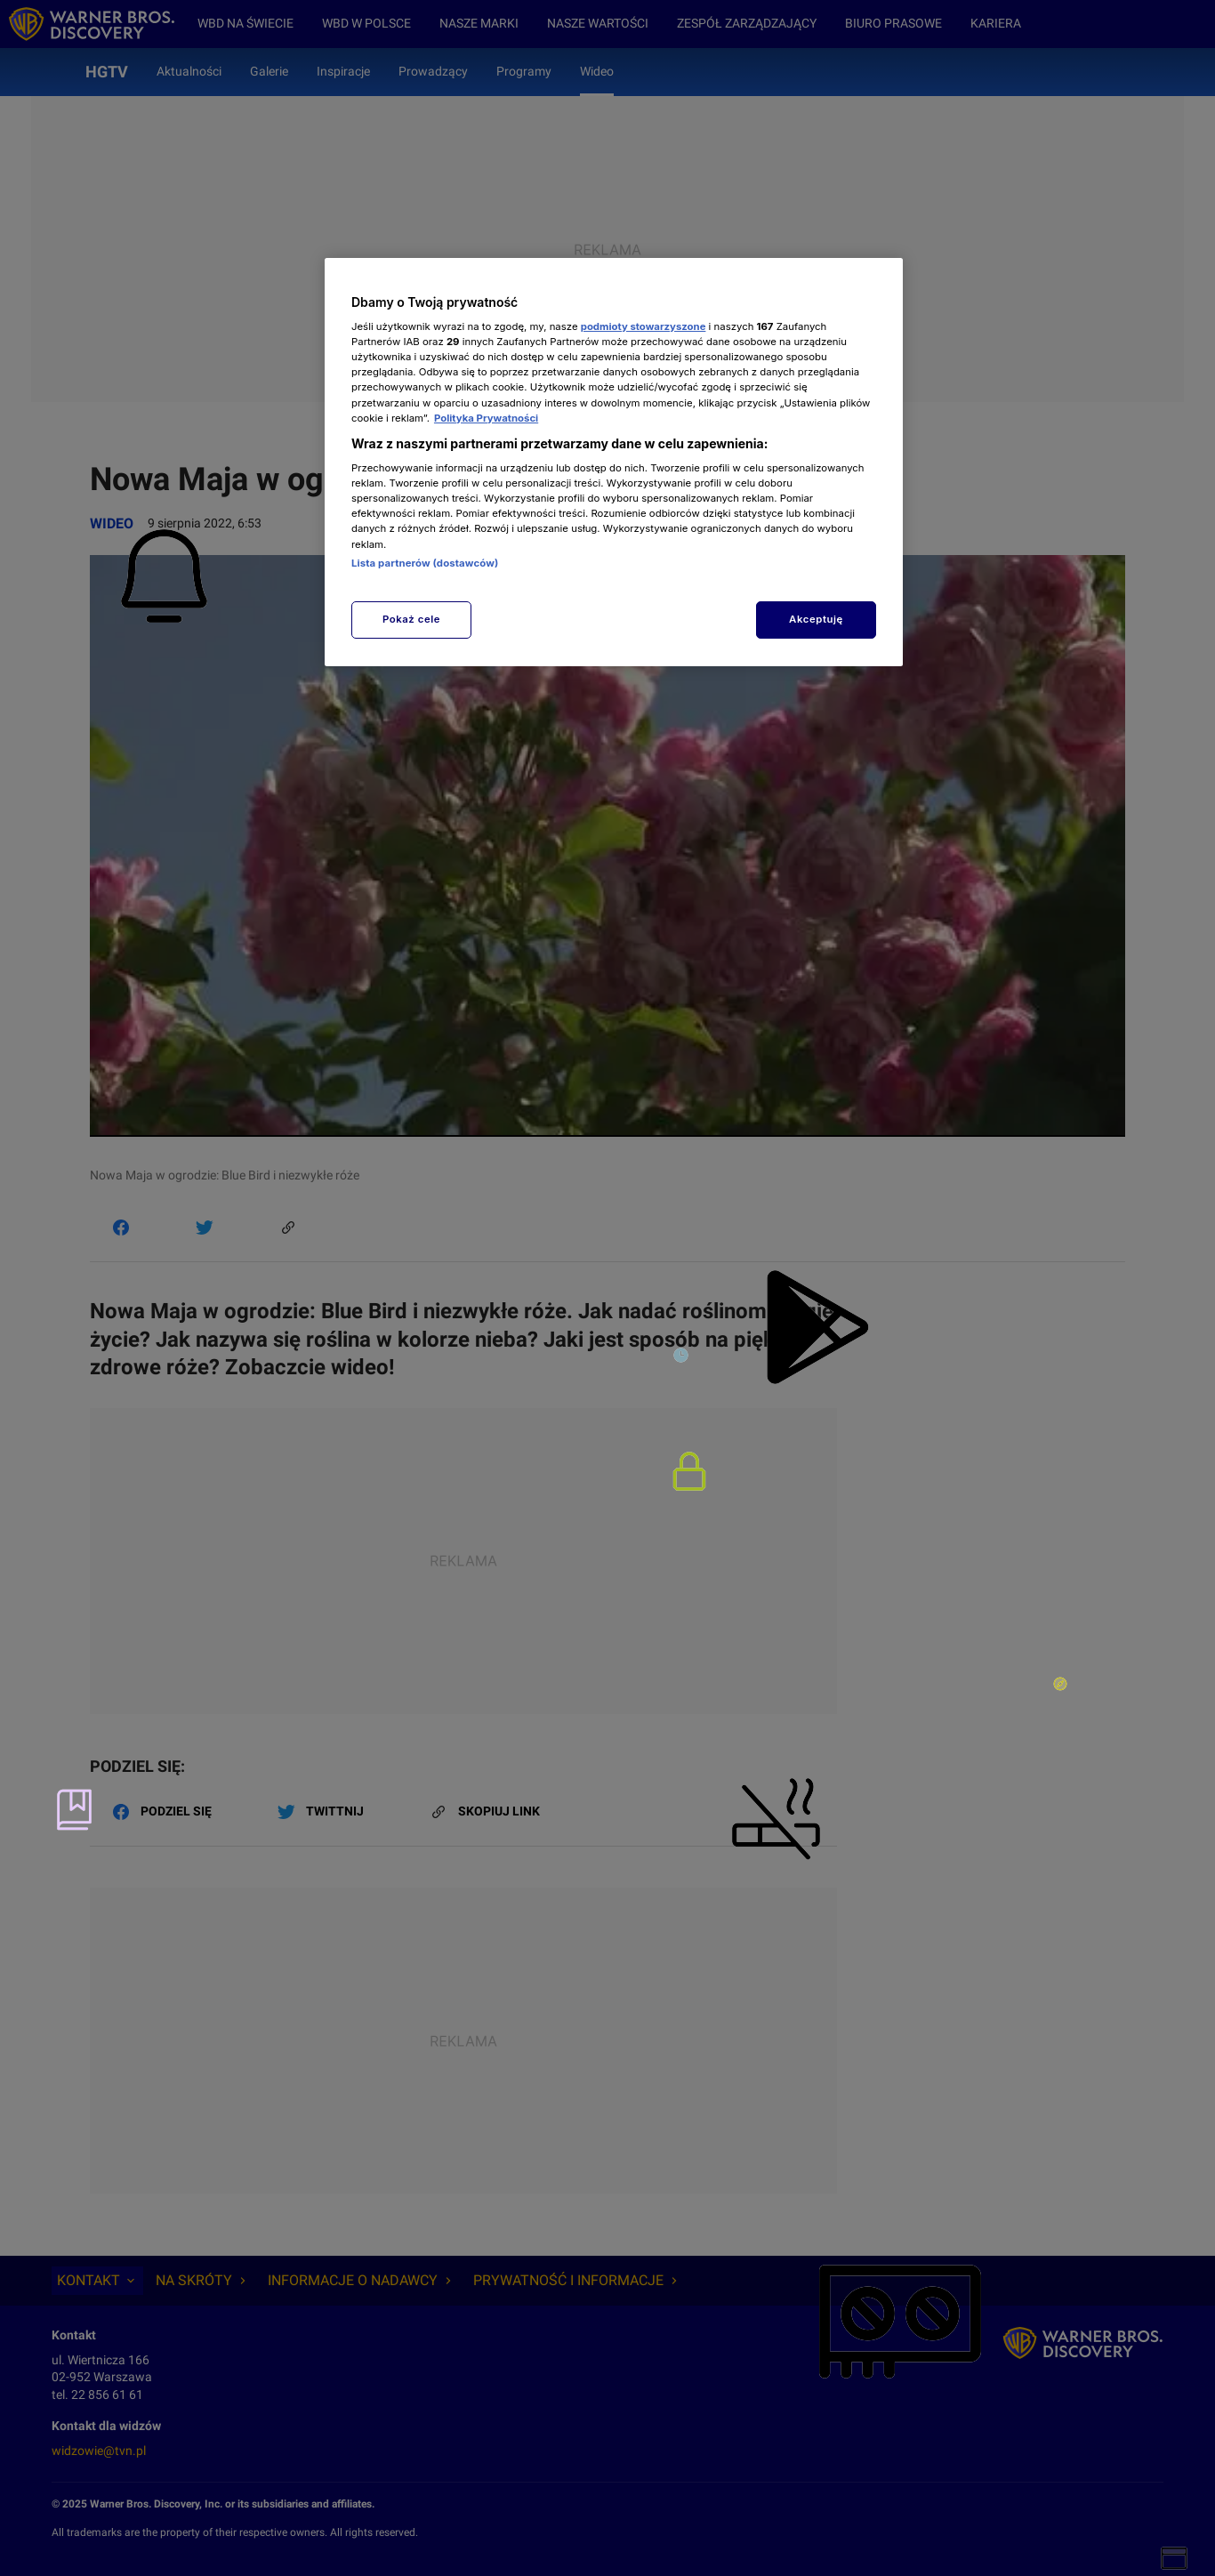  Describe the element at coordinates (74, 1809) in the screenshot. I see `access your bookmarked reading material` at that location.